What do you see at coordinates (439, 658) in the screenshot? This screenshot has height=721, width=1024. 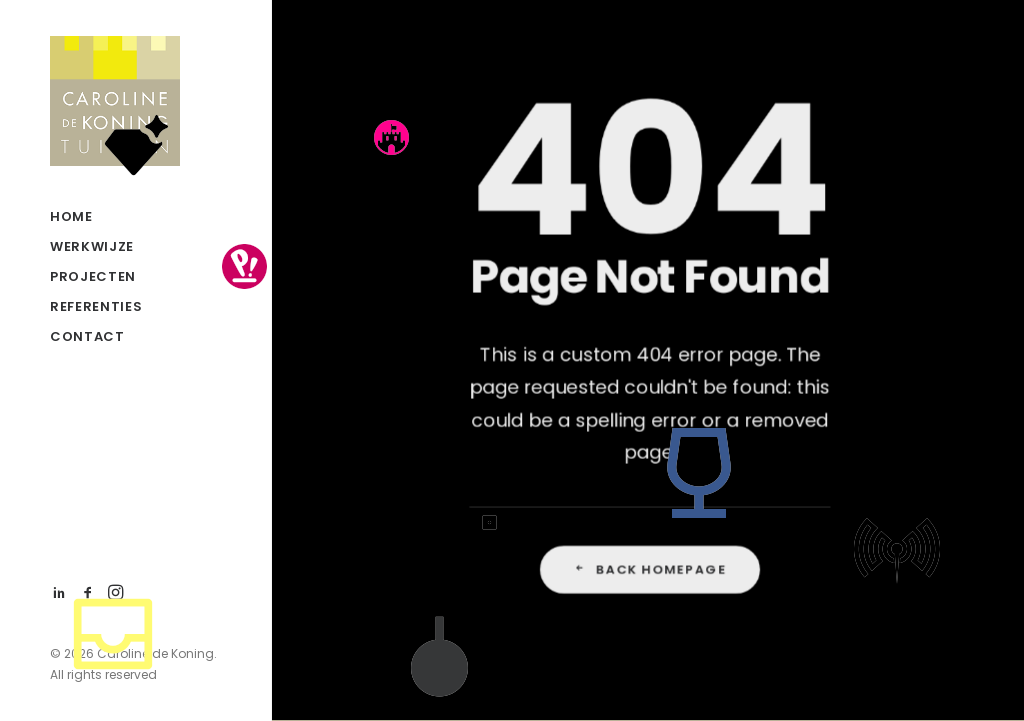 I see `indicates gender-neutral or non-binary option` at bounding box center [439, 658].